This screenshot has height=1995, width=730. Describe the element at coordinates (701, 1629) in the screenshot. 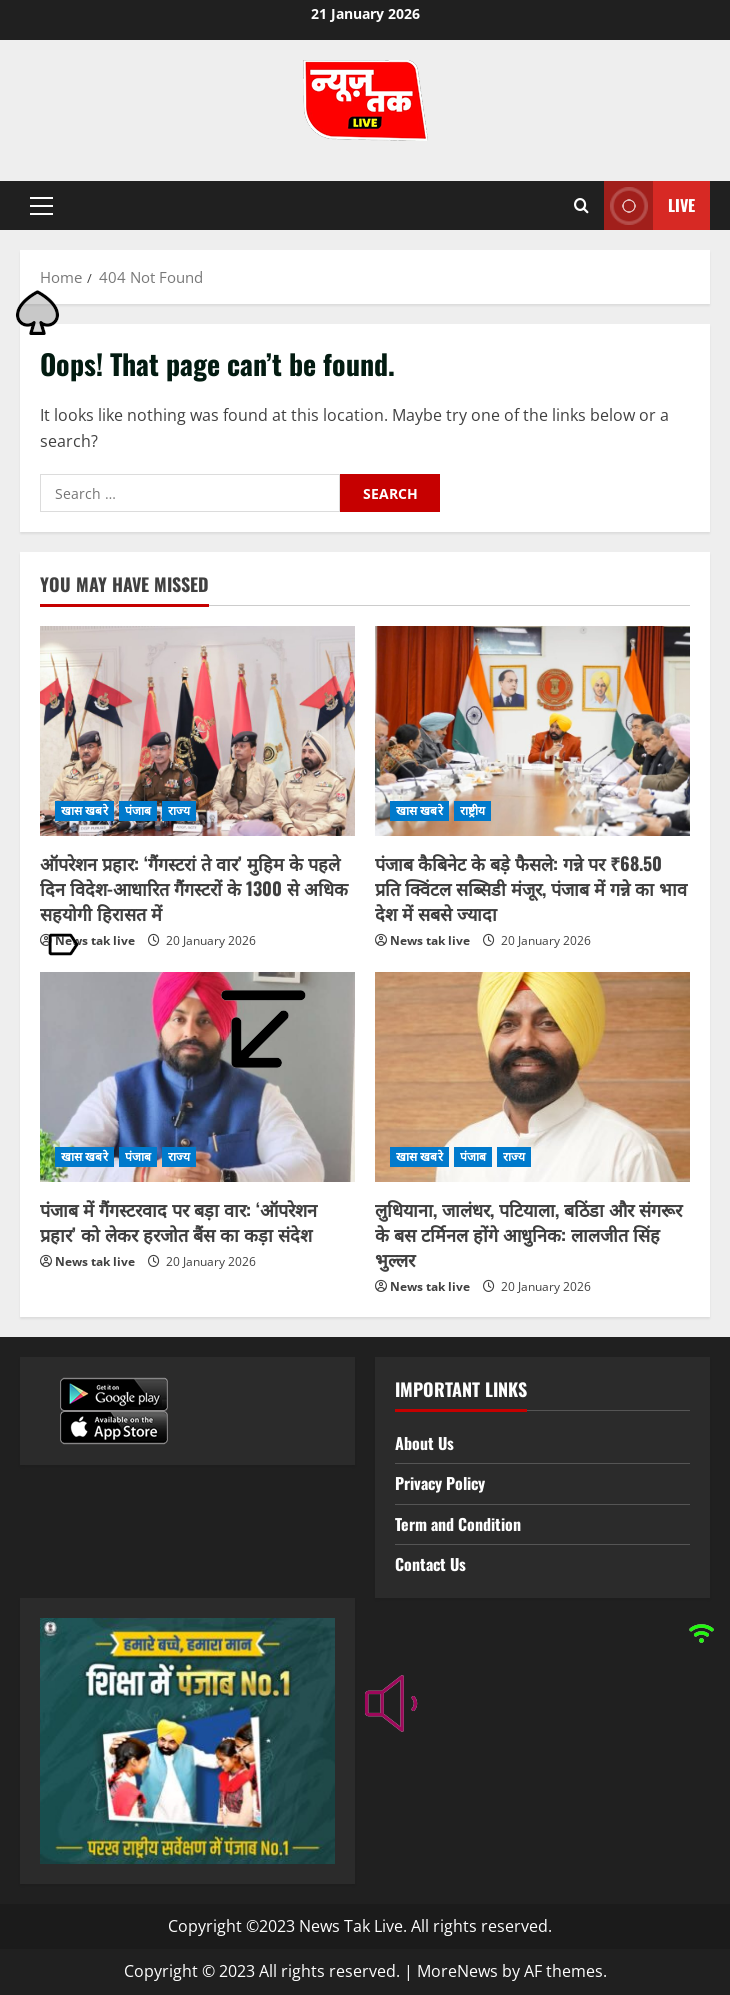

I see `indicates medium wifi signal strength` at that location.